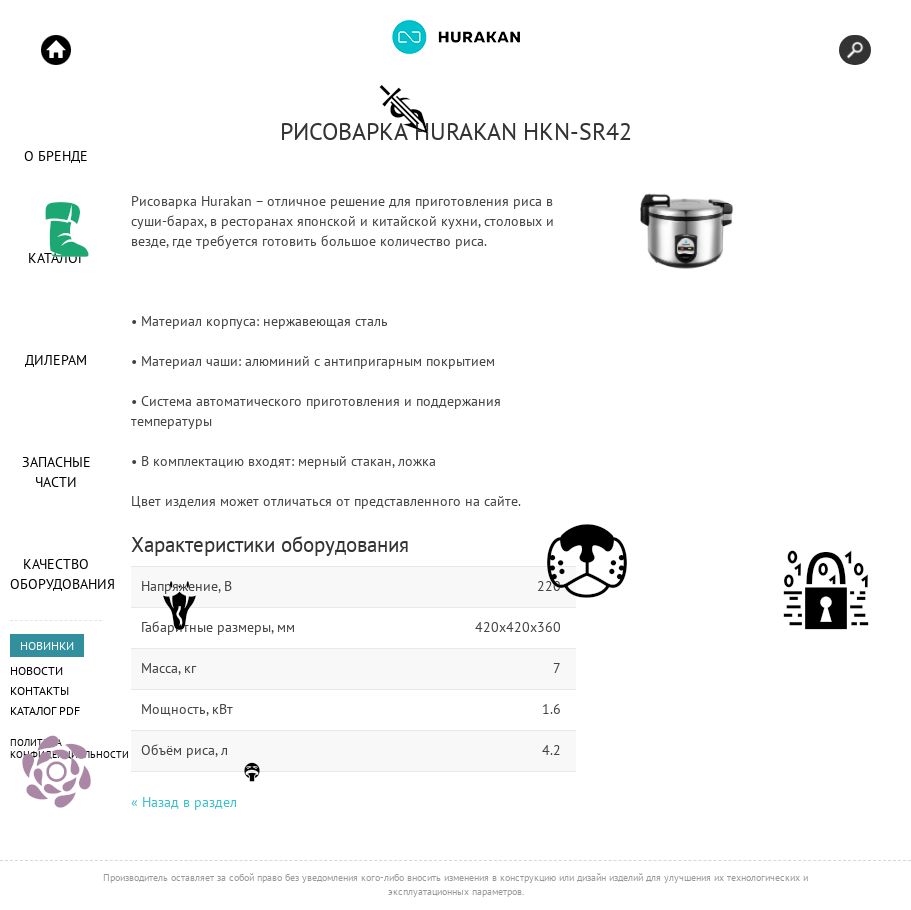 This screenshot has width=911, height=910. I want to click on access pet or animal-related features, so click(587, 561).